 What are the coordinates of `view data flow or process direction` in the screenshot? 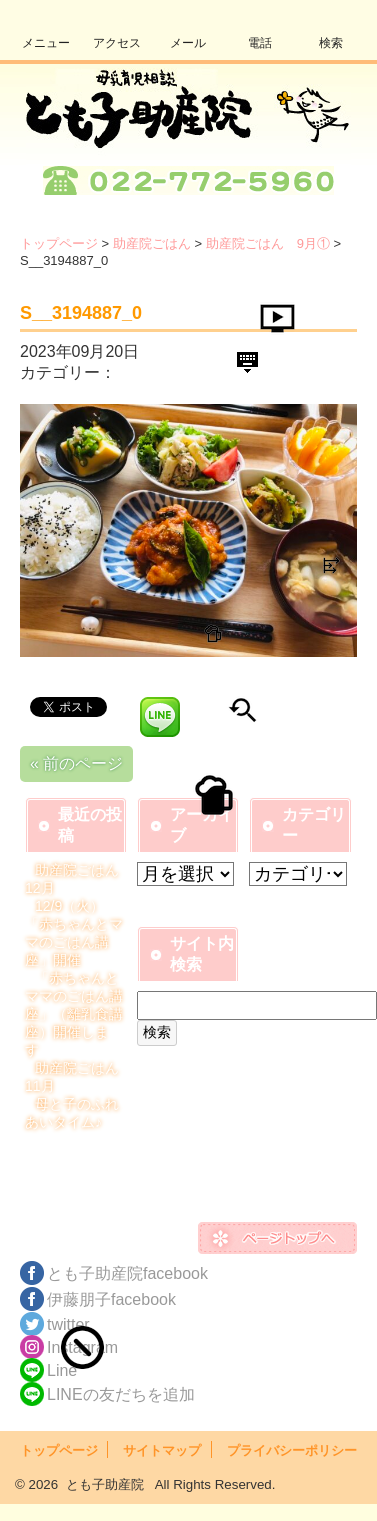 It's located at (331, 565).